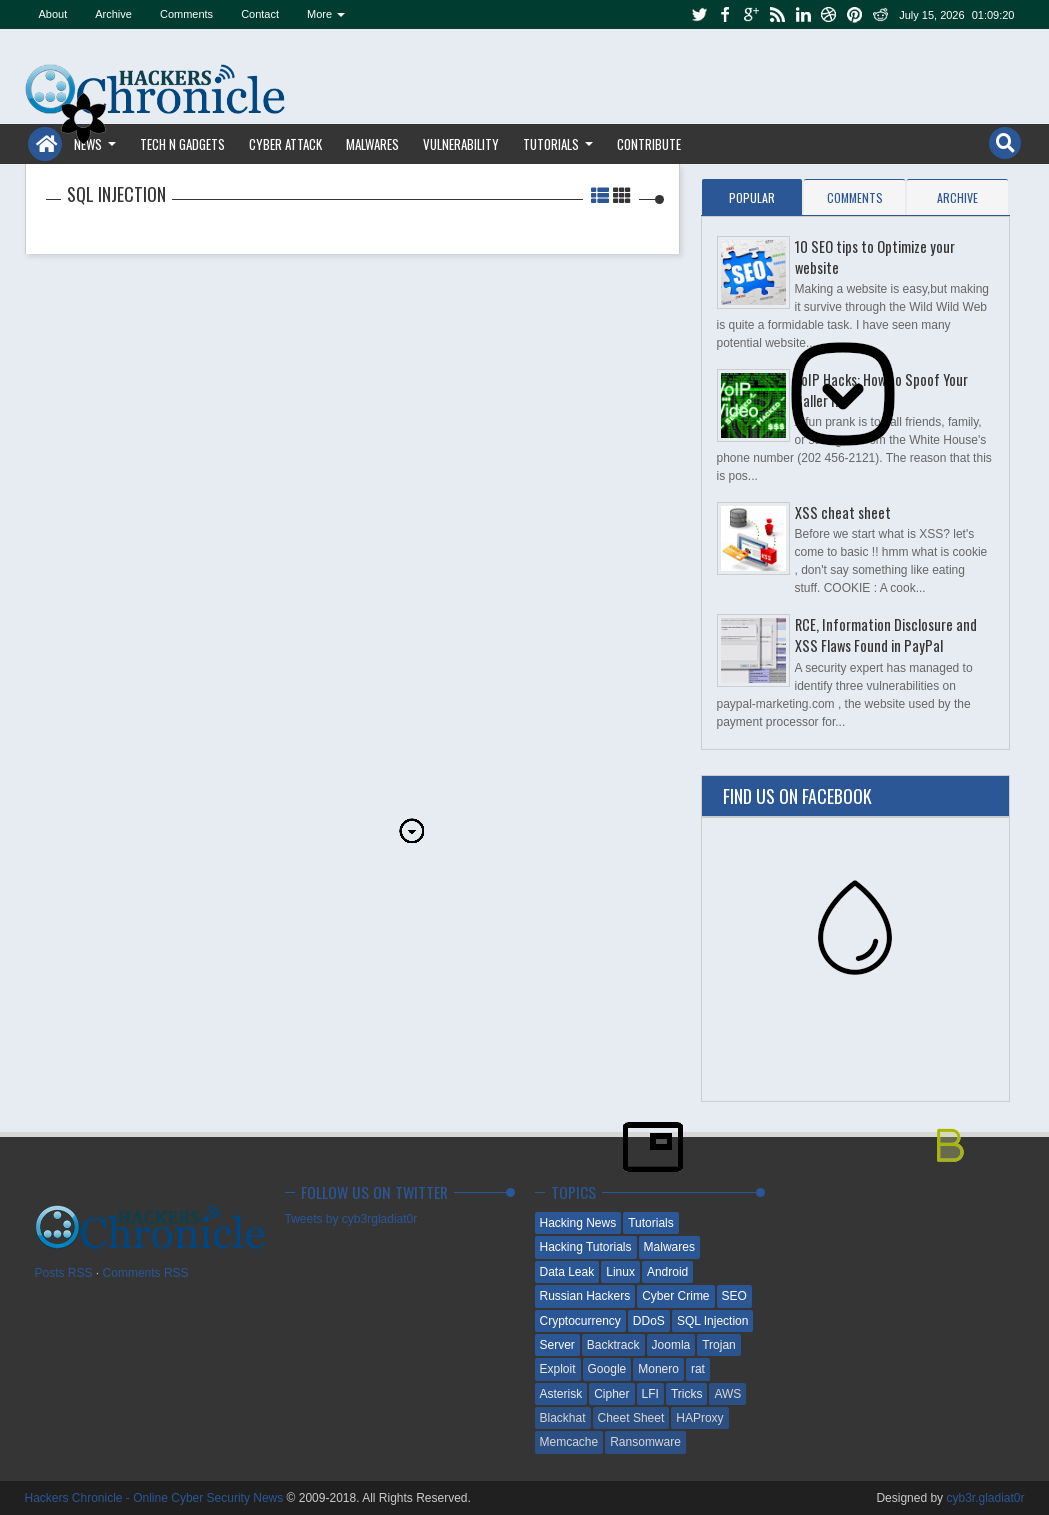 This screenshot has height=1515, width=1049. I want to click on enable picture-in-picture mode, so click(653, 1147).